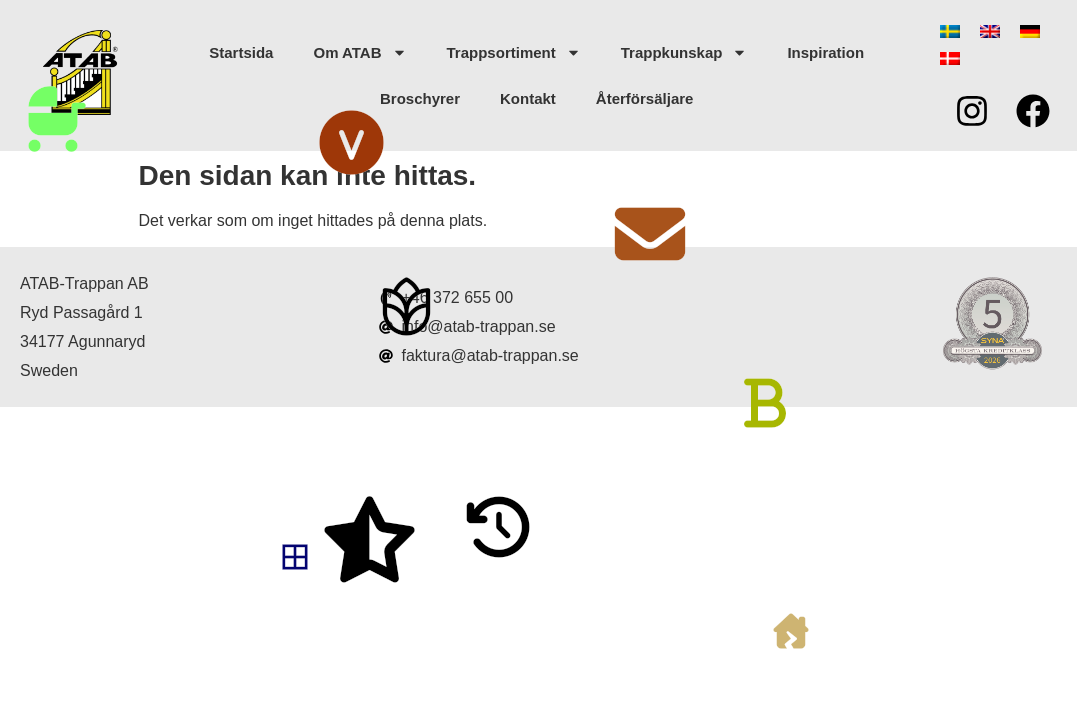  I want to click on report property damage, so click(791, 631).